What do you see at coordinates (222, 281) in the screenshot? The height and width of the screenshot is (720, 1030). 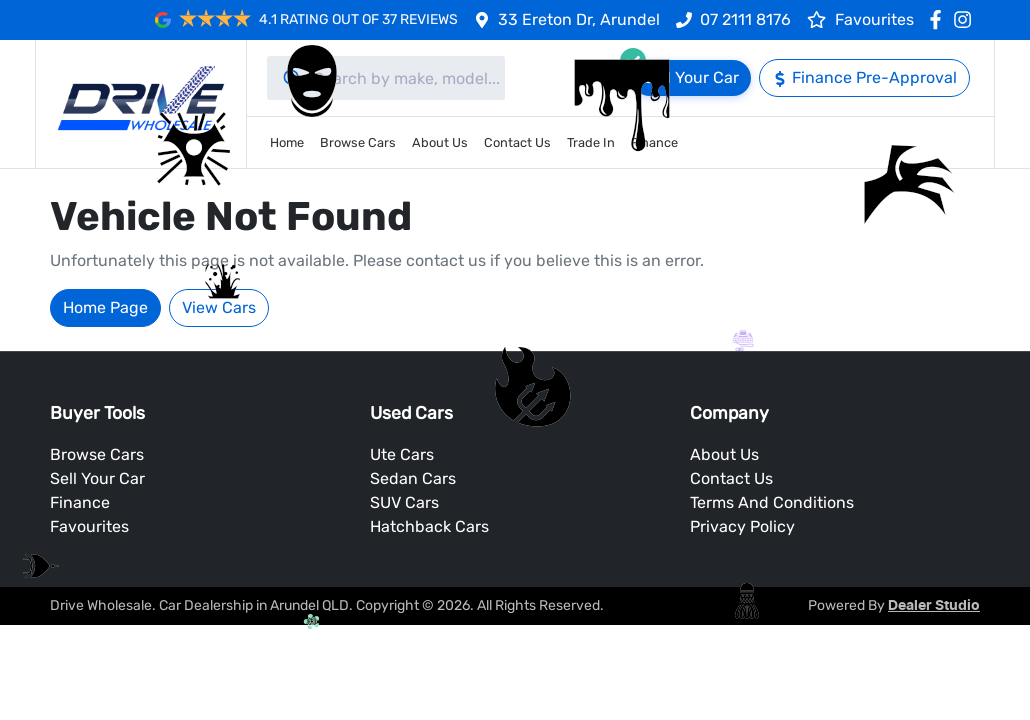 I see `indicates volcanic activity or eruption event` at bounding box center [222, 281].